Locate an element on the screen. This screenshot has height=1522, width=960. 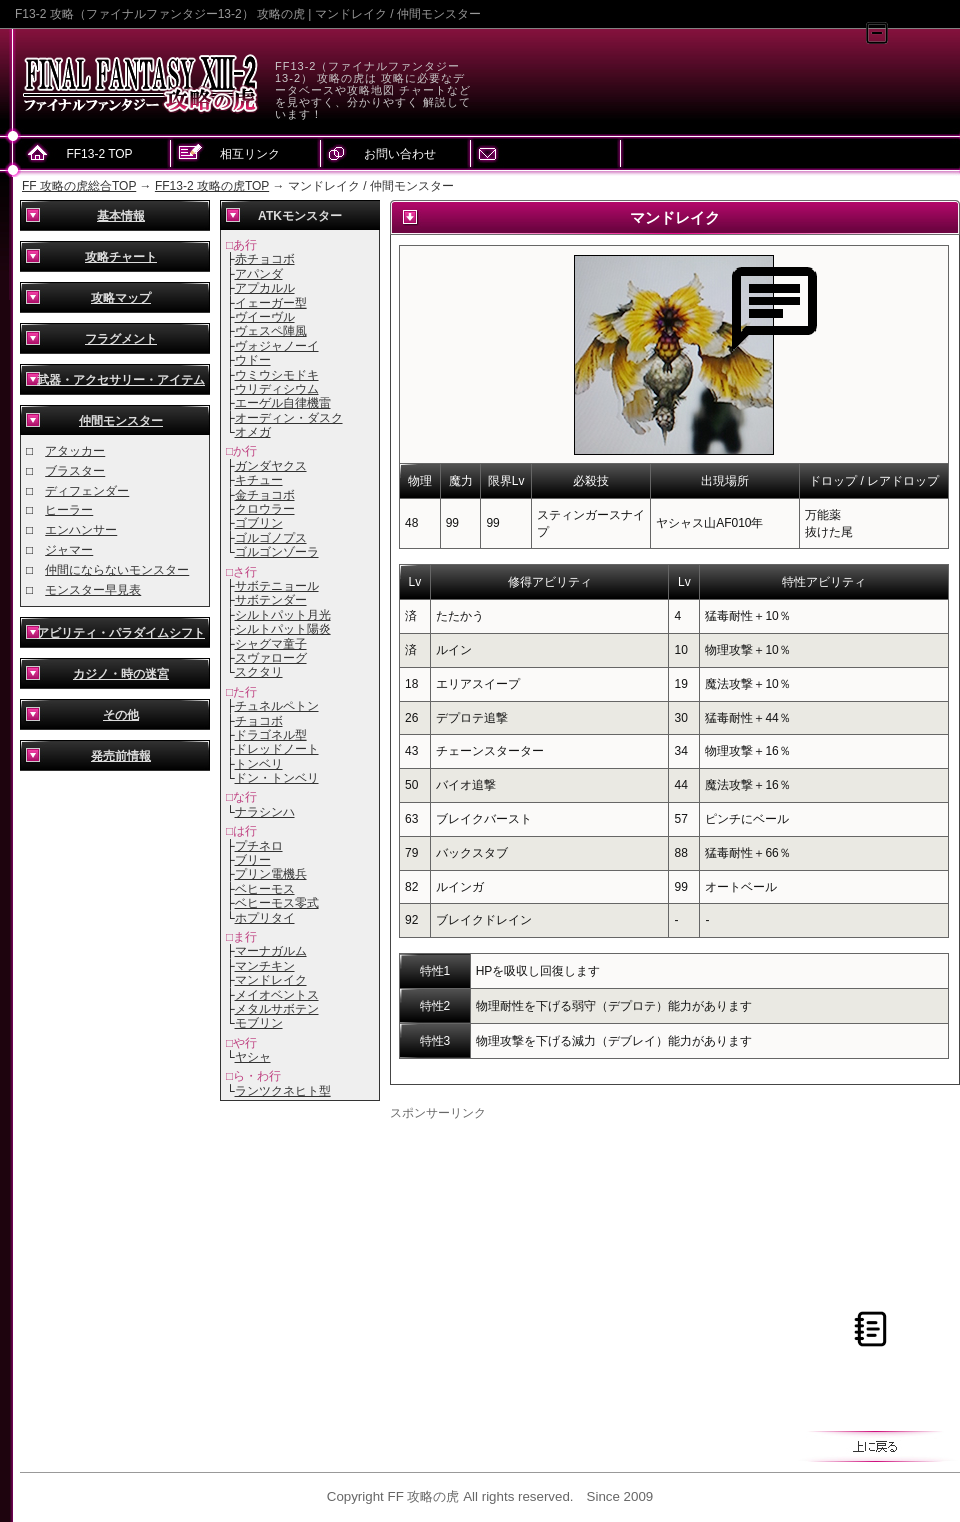
open your notes or notebook is located at coordinates (872, 1329).